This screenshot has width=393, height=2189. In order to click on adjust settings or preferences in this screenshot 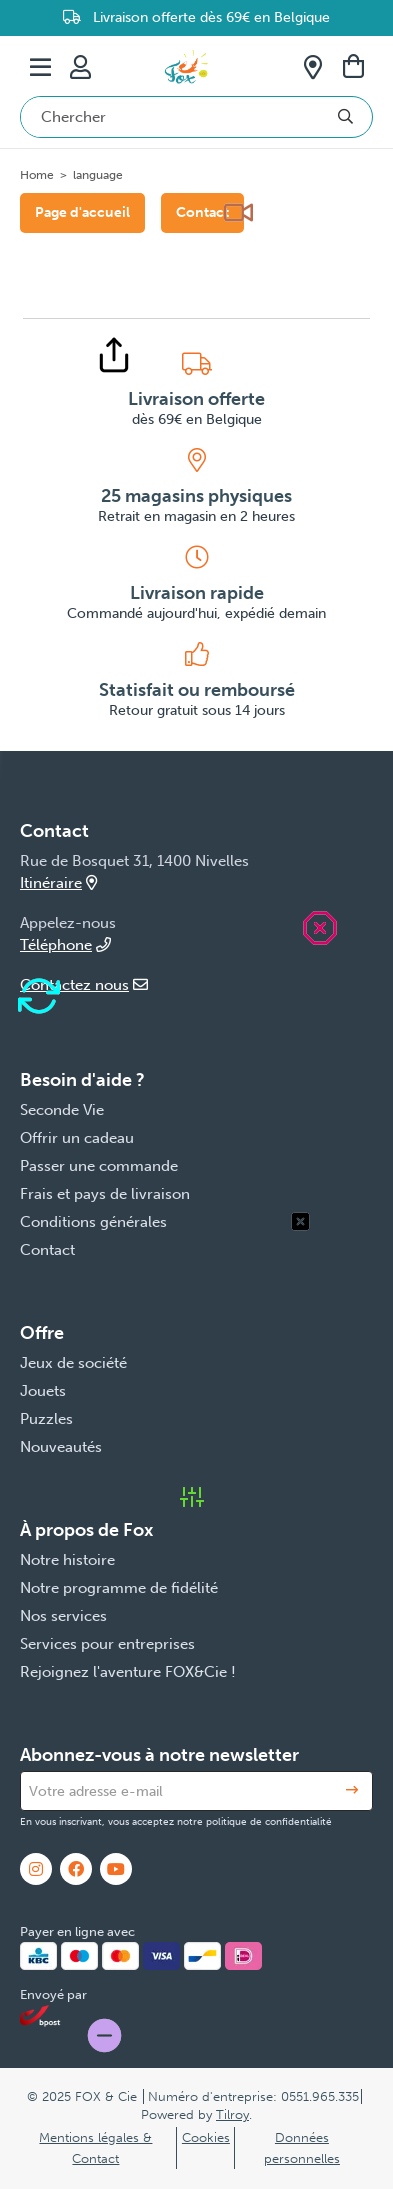, I will do `click(192, 1497)`.